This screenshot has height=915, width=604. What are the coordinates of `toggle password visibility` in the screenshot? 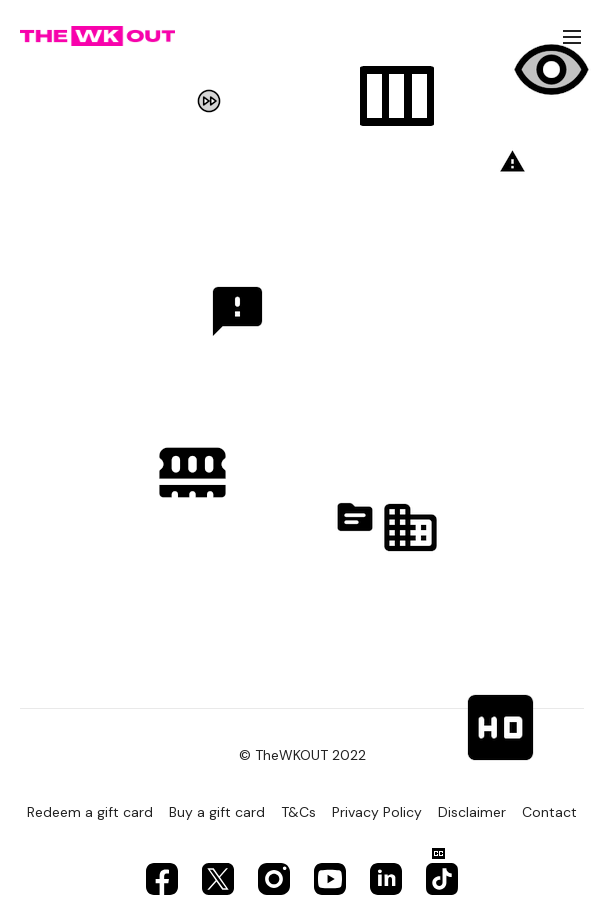 It's located at (551, 69).